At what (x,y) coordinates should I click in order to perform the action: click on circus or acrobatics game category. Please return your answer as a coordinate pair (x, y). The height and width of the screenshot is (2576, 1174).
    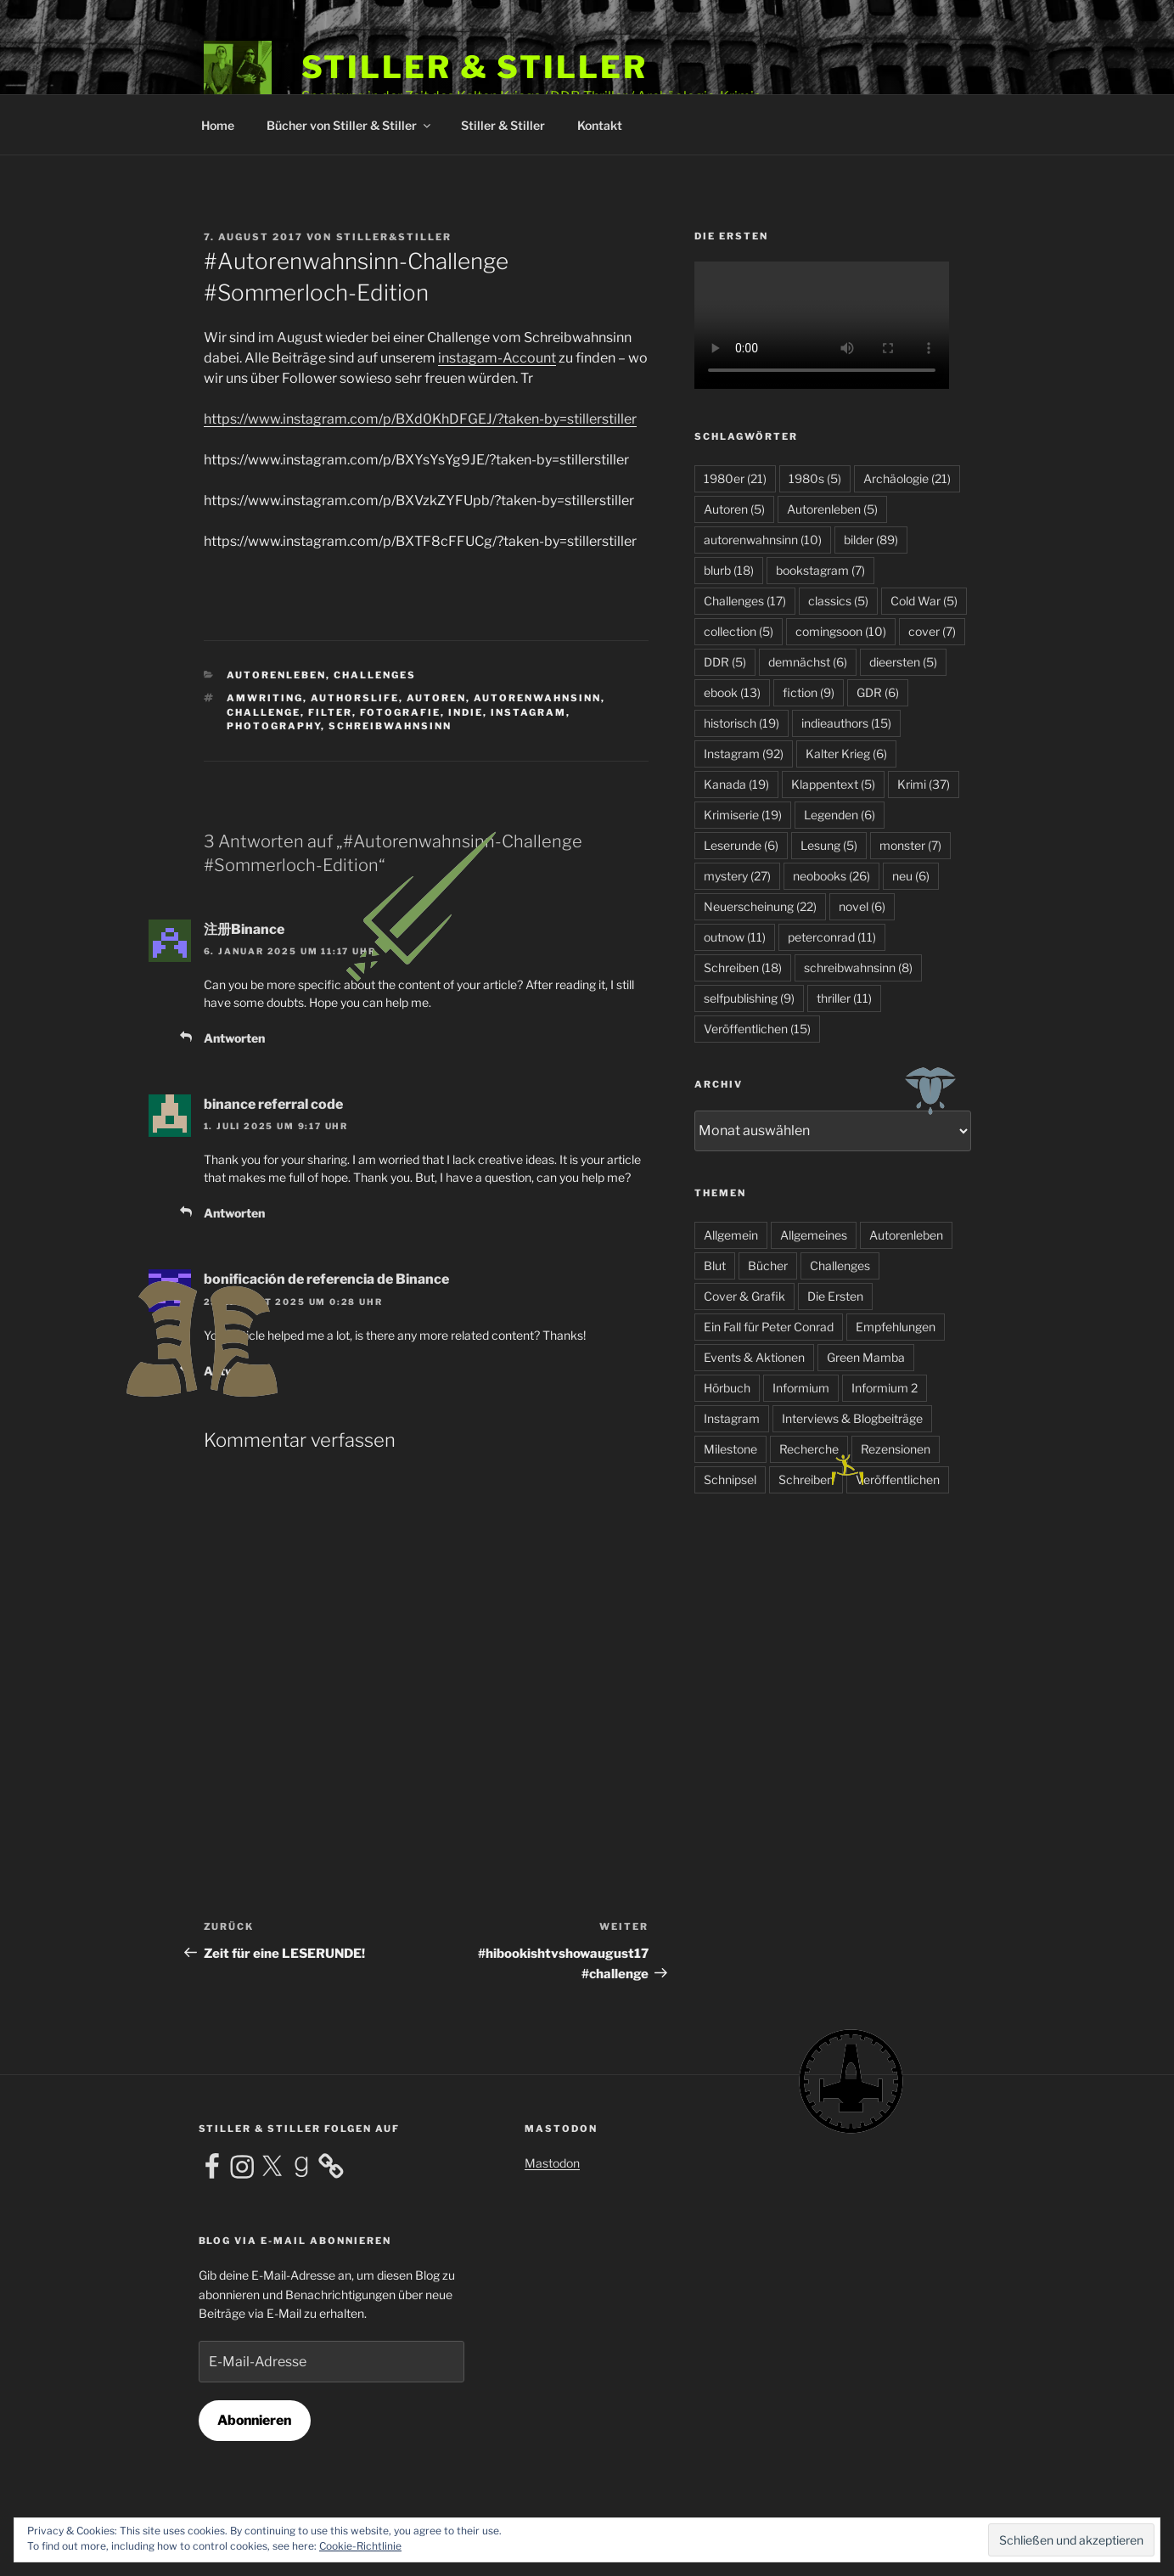
    Looking at the image, I should click on (847, 1469).